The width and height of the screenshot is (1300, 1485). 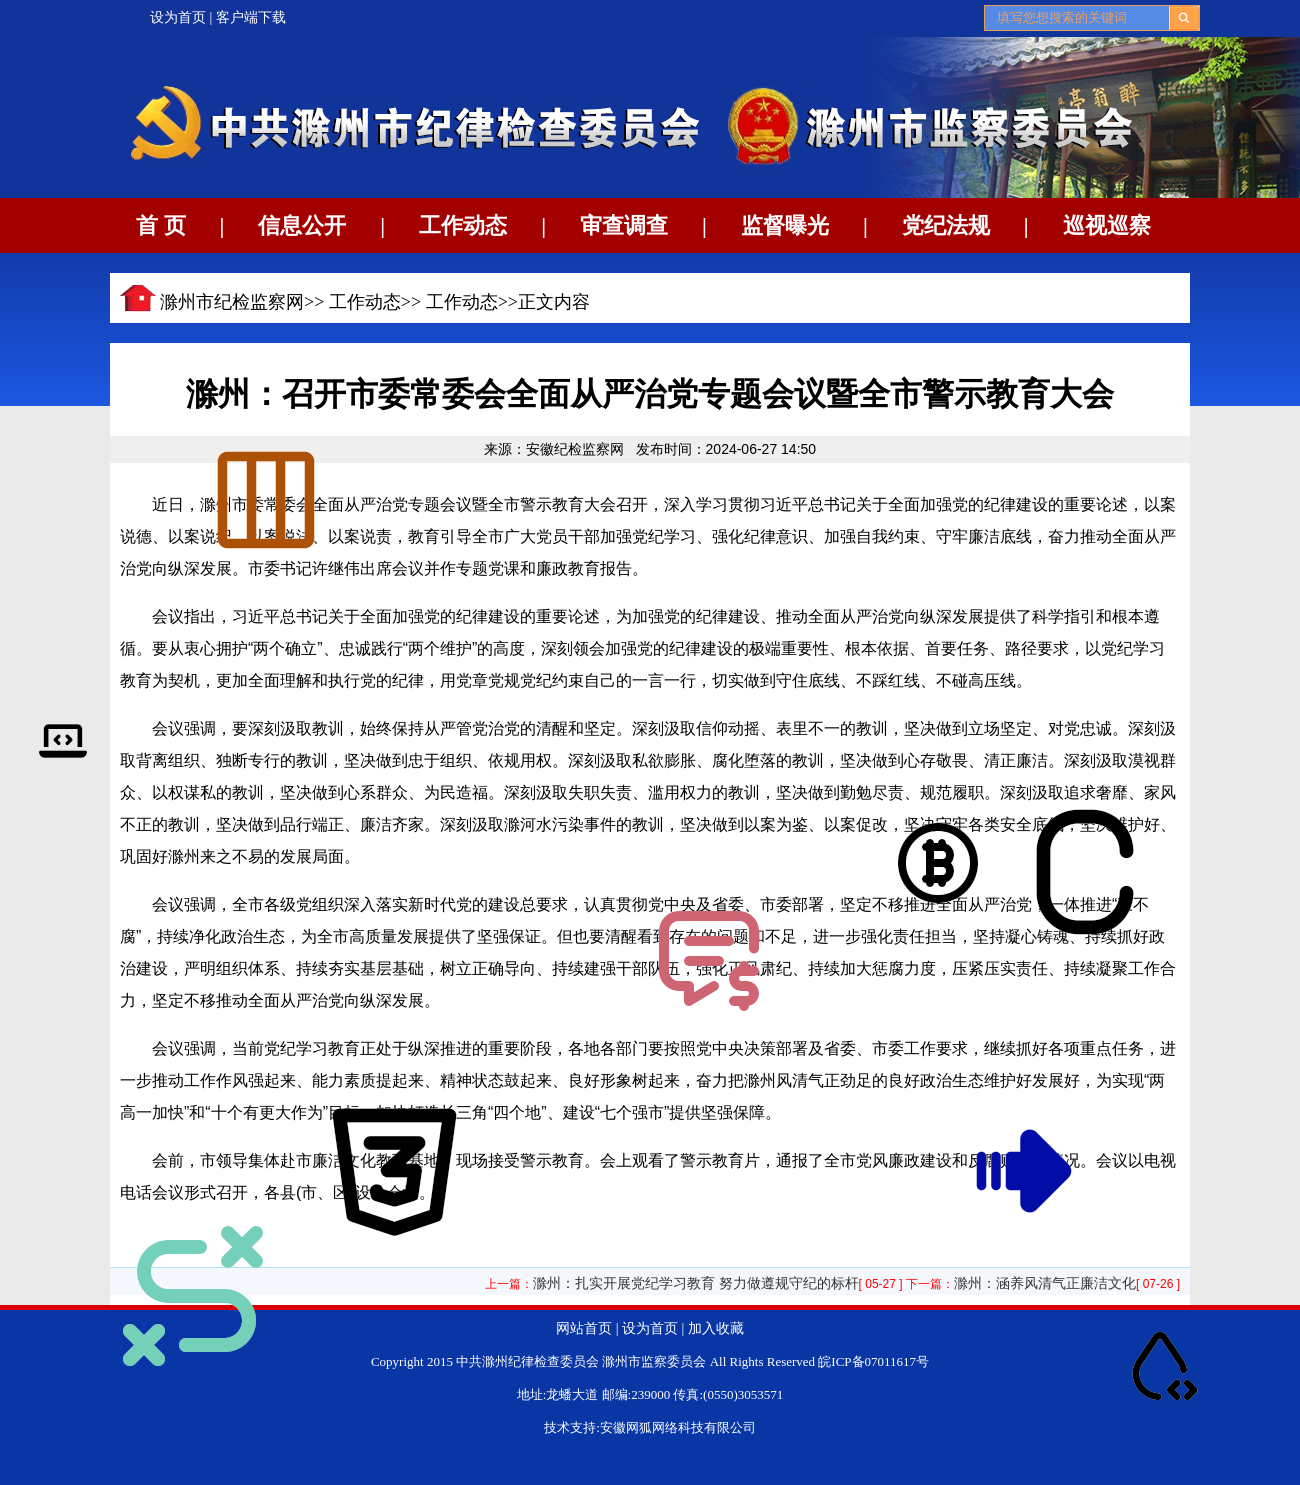 I want to click on open code editor or development environment, so click(x=63, y=741).